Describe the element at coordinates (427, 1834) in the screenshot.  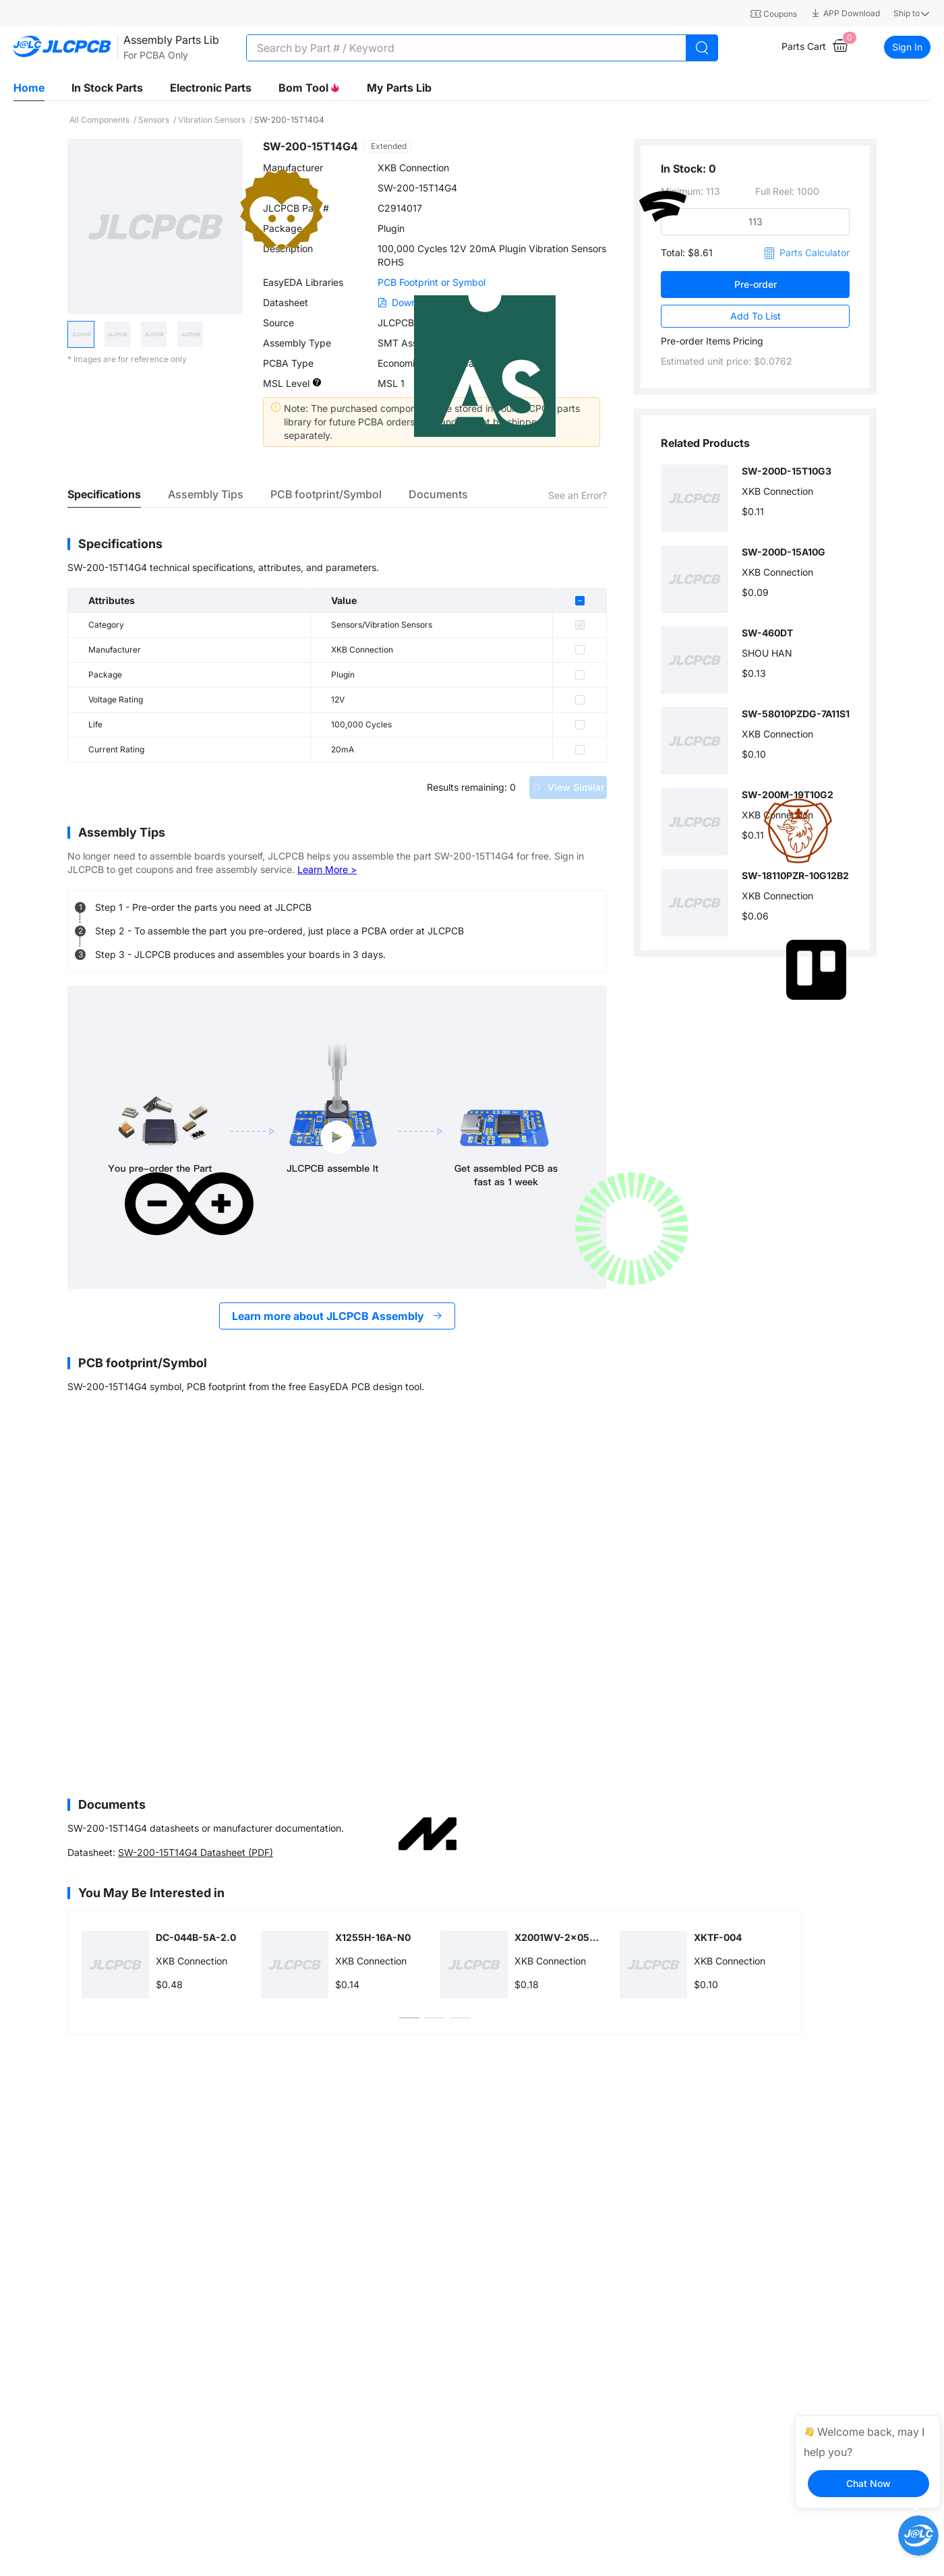
I see `meizu brand logo` at that location.